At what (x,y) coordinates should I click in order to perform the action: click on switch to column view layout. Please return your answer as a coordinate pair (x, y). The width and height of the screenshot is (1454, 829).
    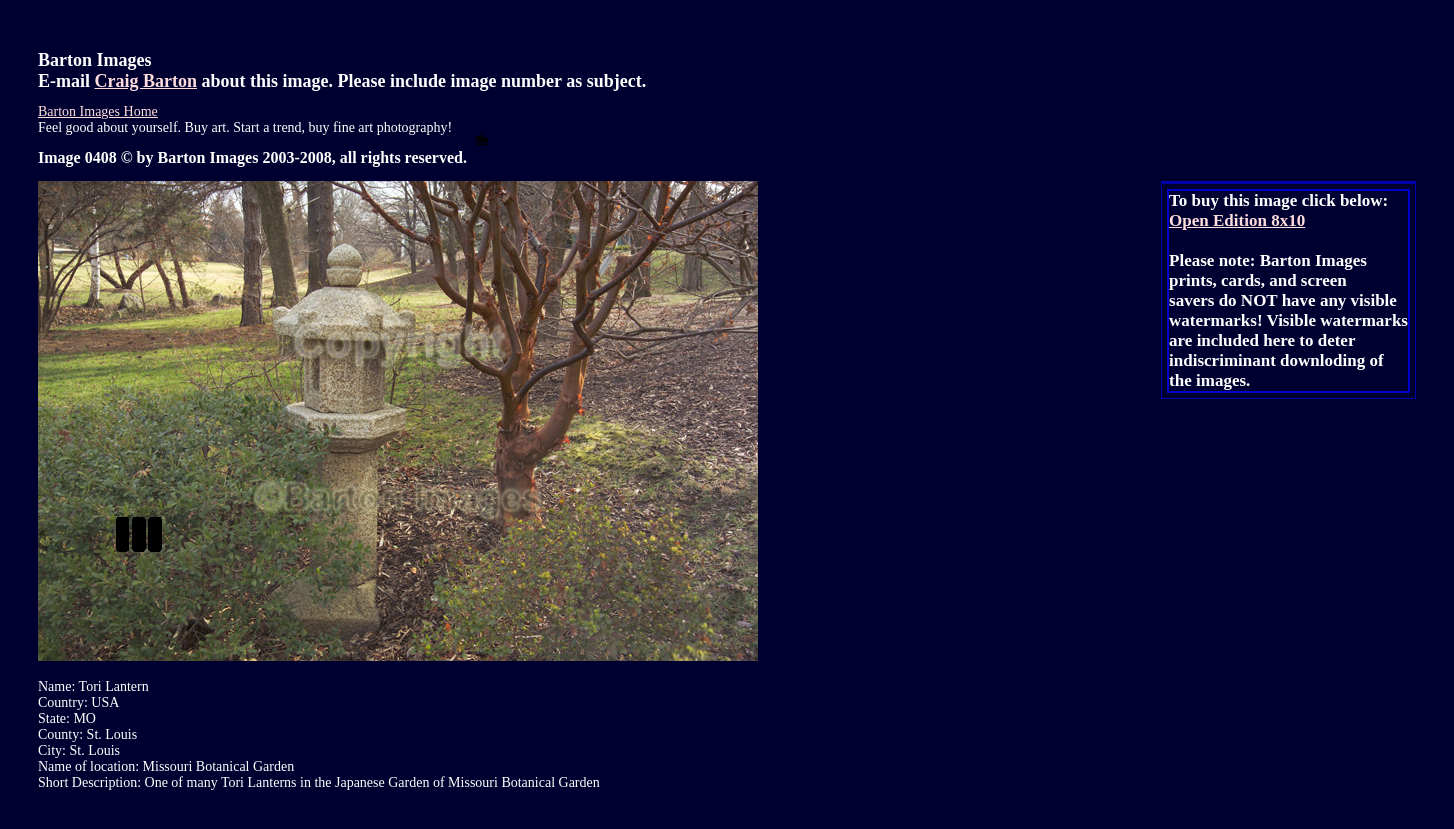
    Looking at the image, I should click on (137, 535).